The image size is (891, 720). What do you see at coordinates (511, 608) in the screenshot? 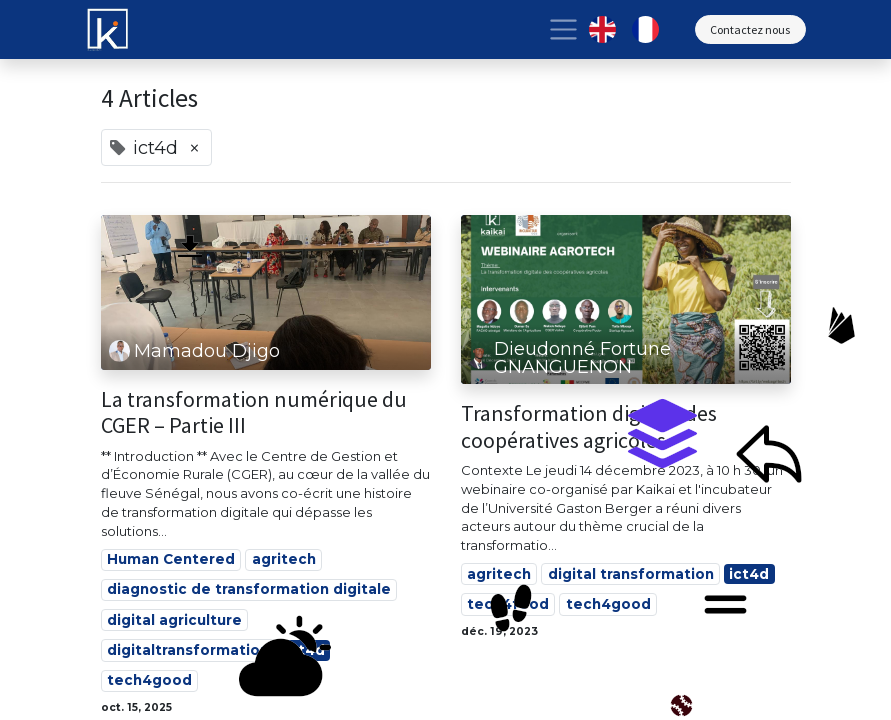
I see `track your steps or walking activity` at bounding box center [511, 608].